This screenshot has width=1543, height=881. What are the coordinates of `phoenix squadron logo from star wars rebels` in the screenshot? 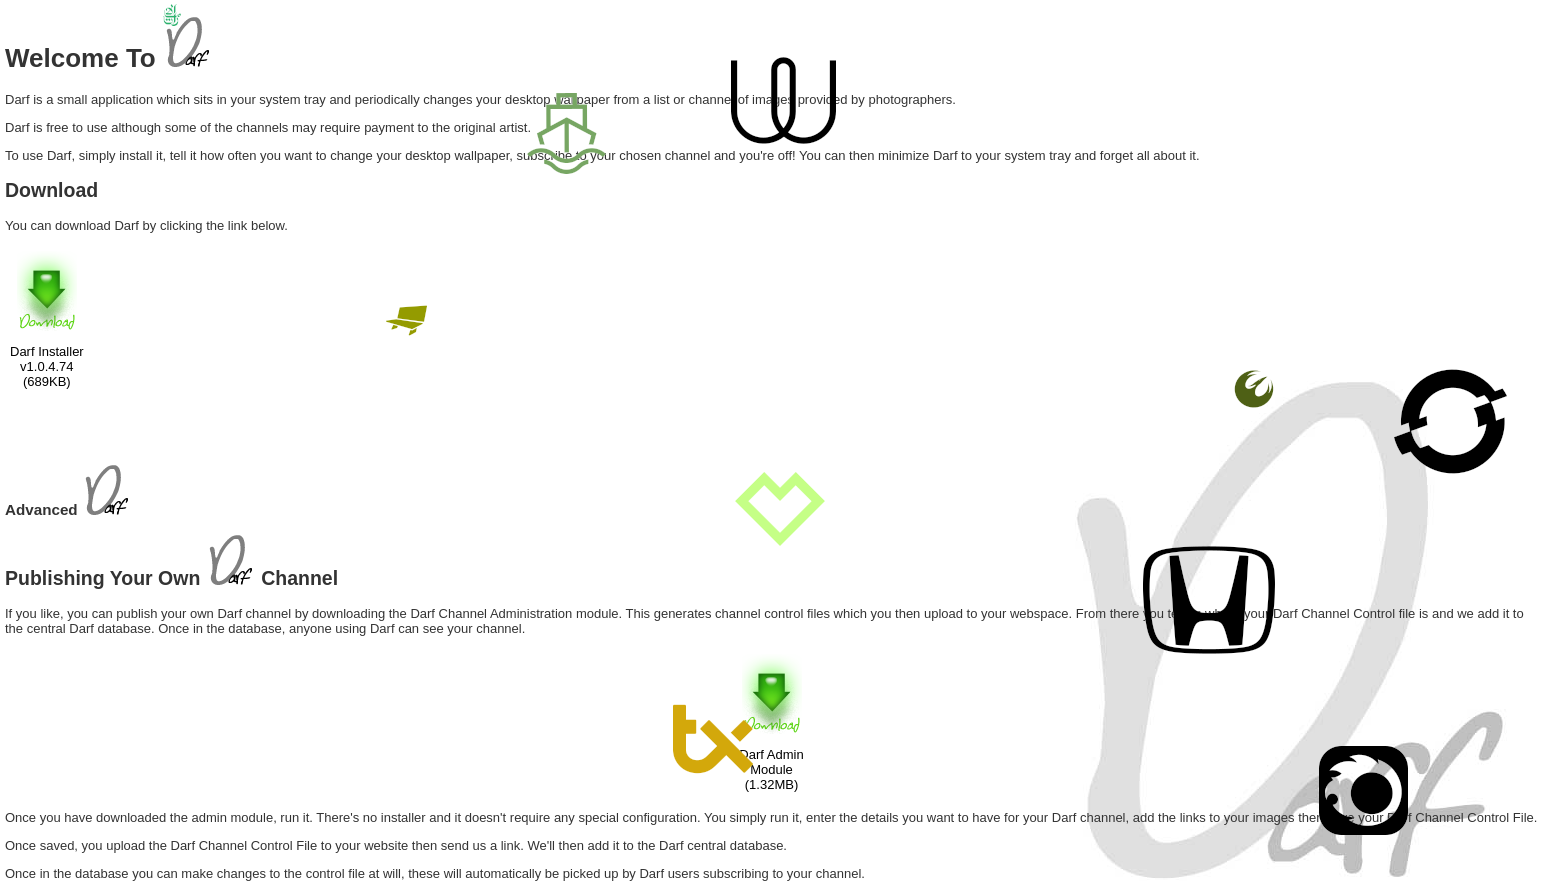 It's located at (1254, 389).